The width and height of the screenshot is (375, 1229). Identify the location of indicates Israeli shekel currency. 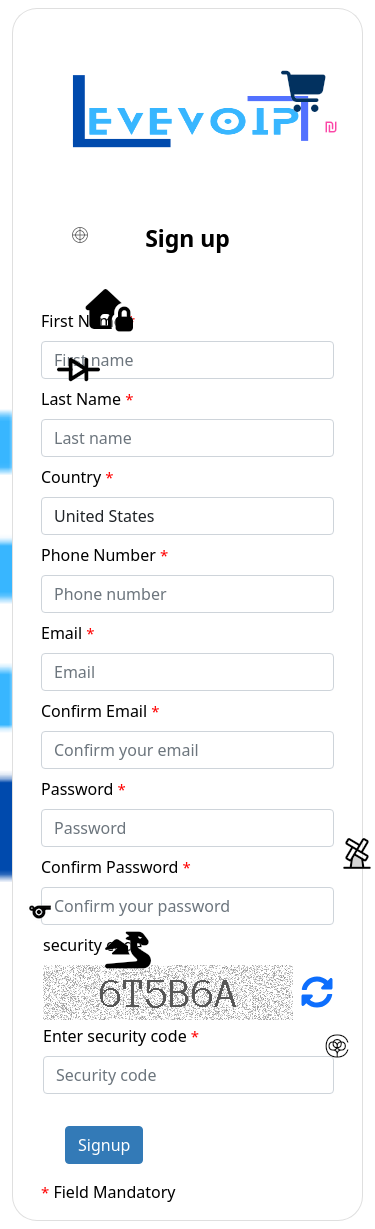
(331, 127).